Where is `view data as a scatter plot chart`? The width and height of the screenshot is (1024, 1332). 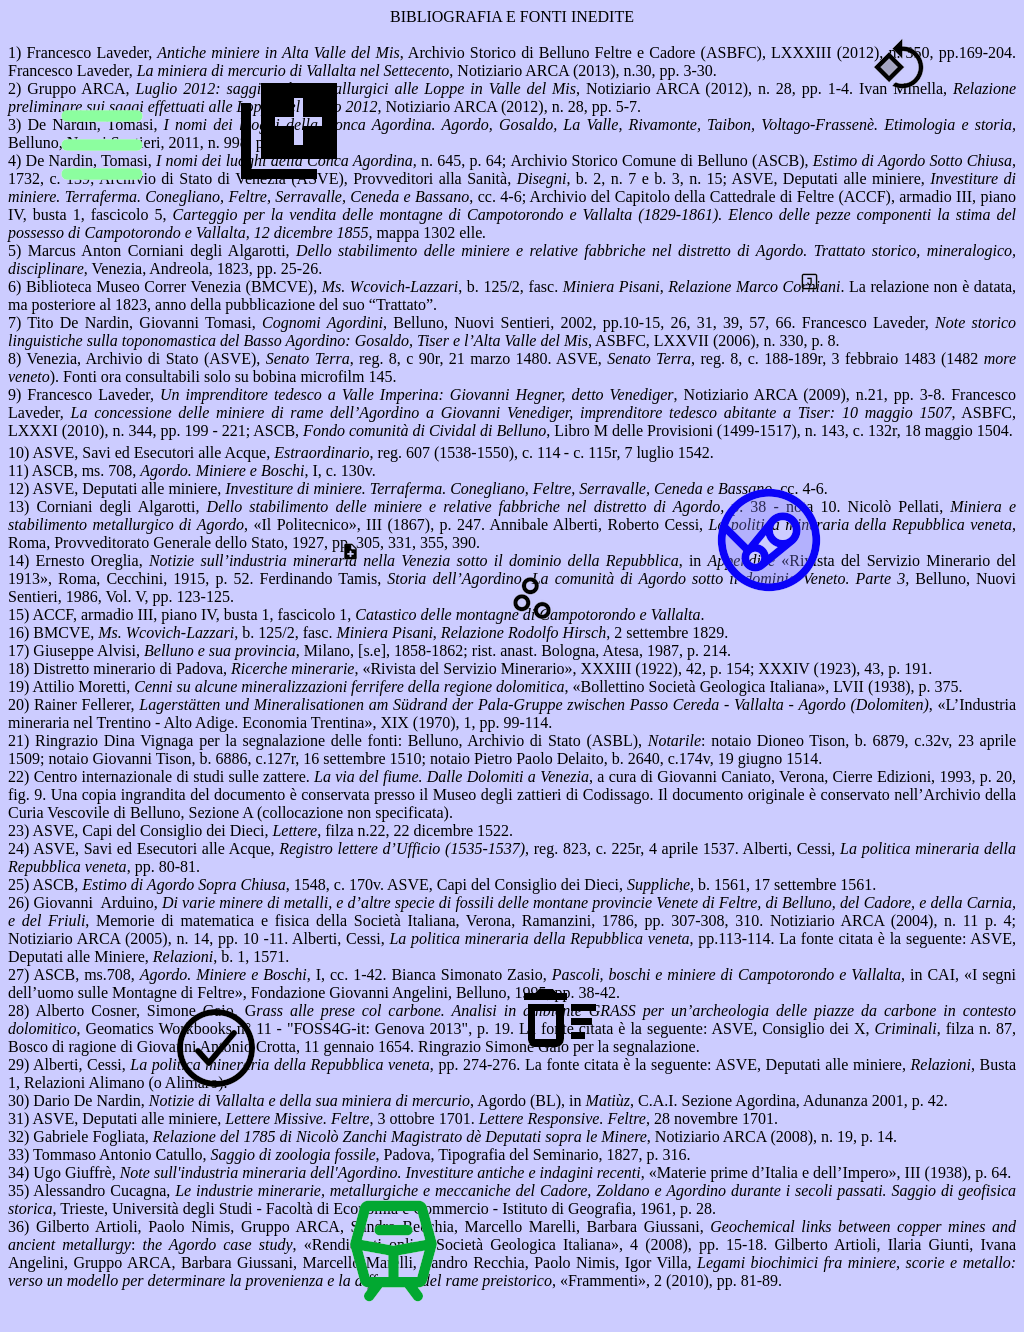 view data as a scatter plot chart is located at coordinates (532, 598).